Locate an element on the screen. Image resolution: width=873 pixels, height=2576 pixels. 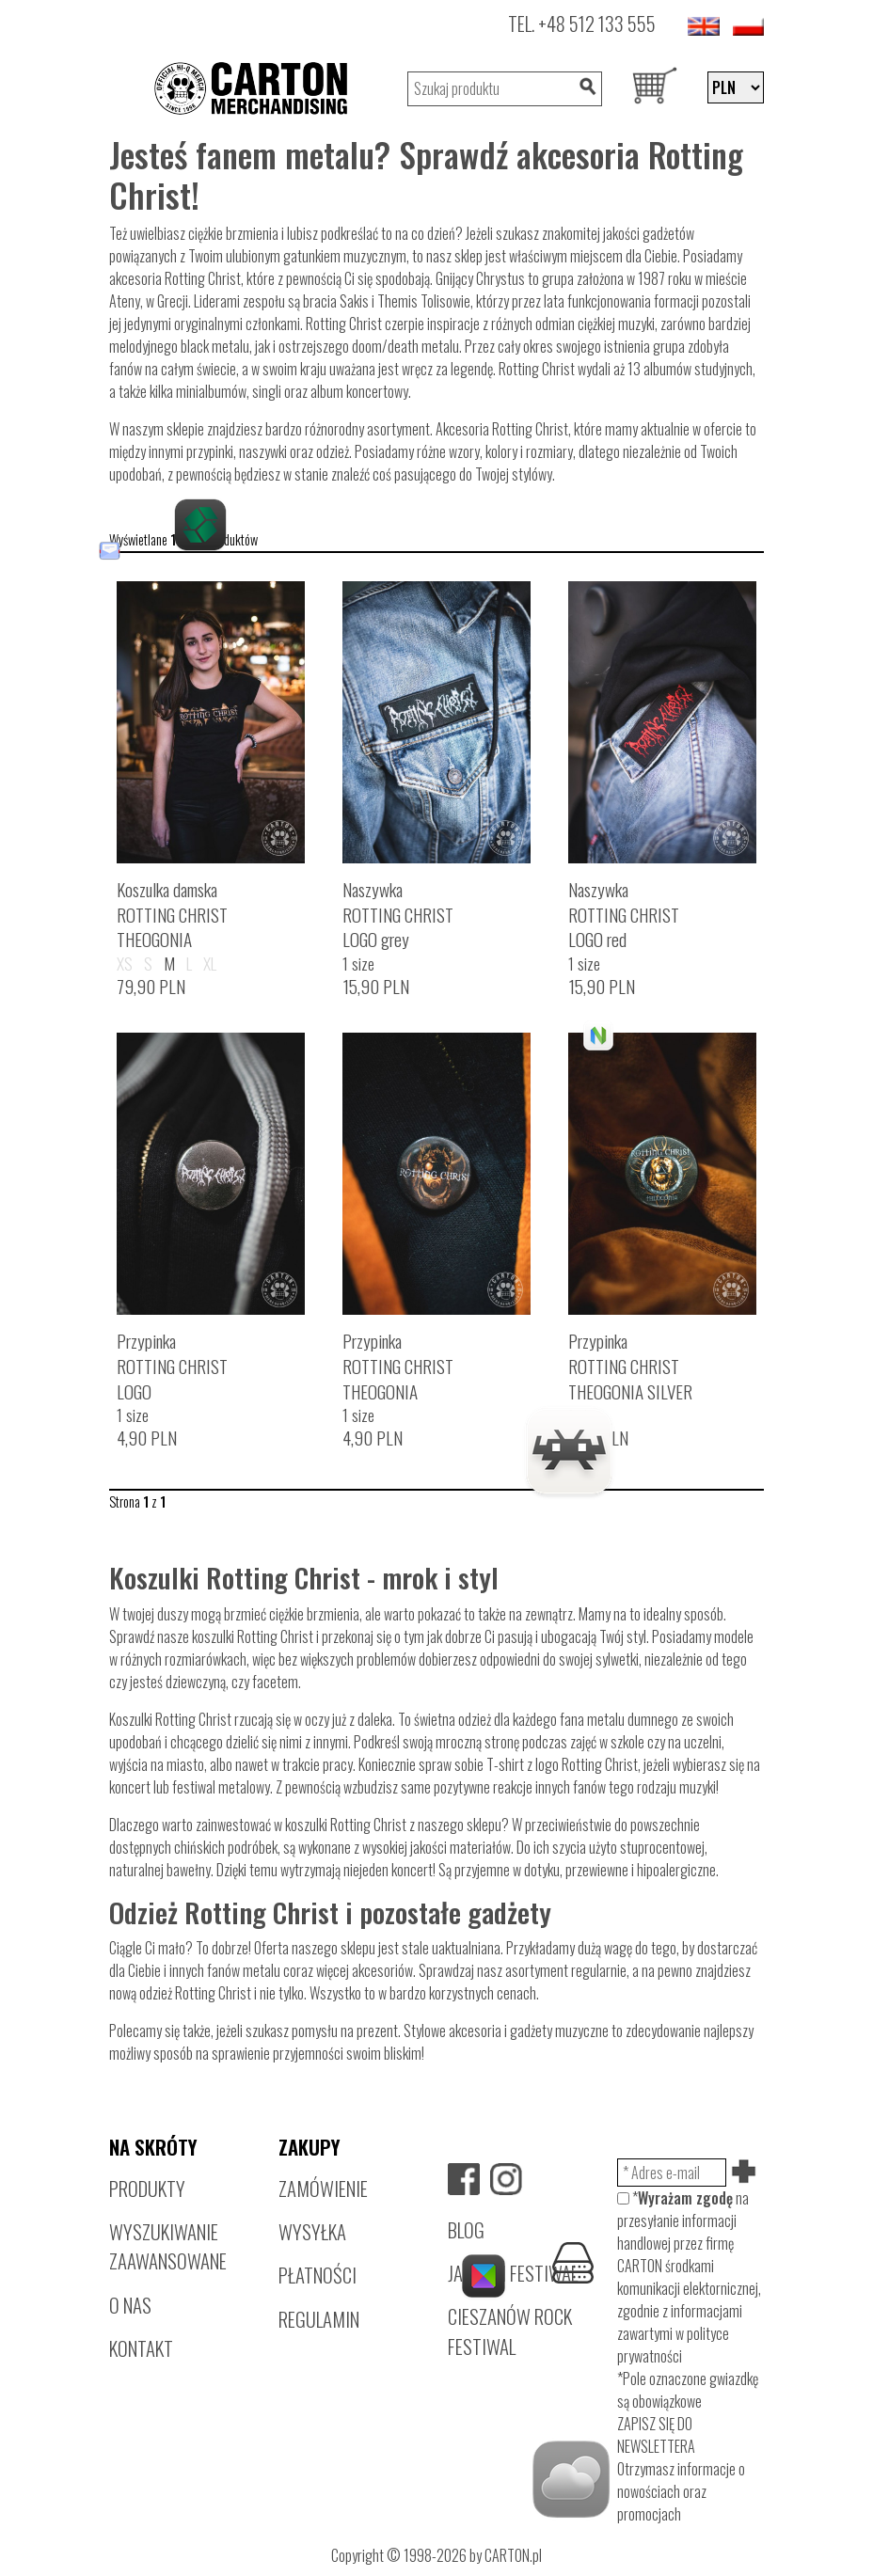
access connected storage drives is located at coordinates (573, 2263).